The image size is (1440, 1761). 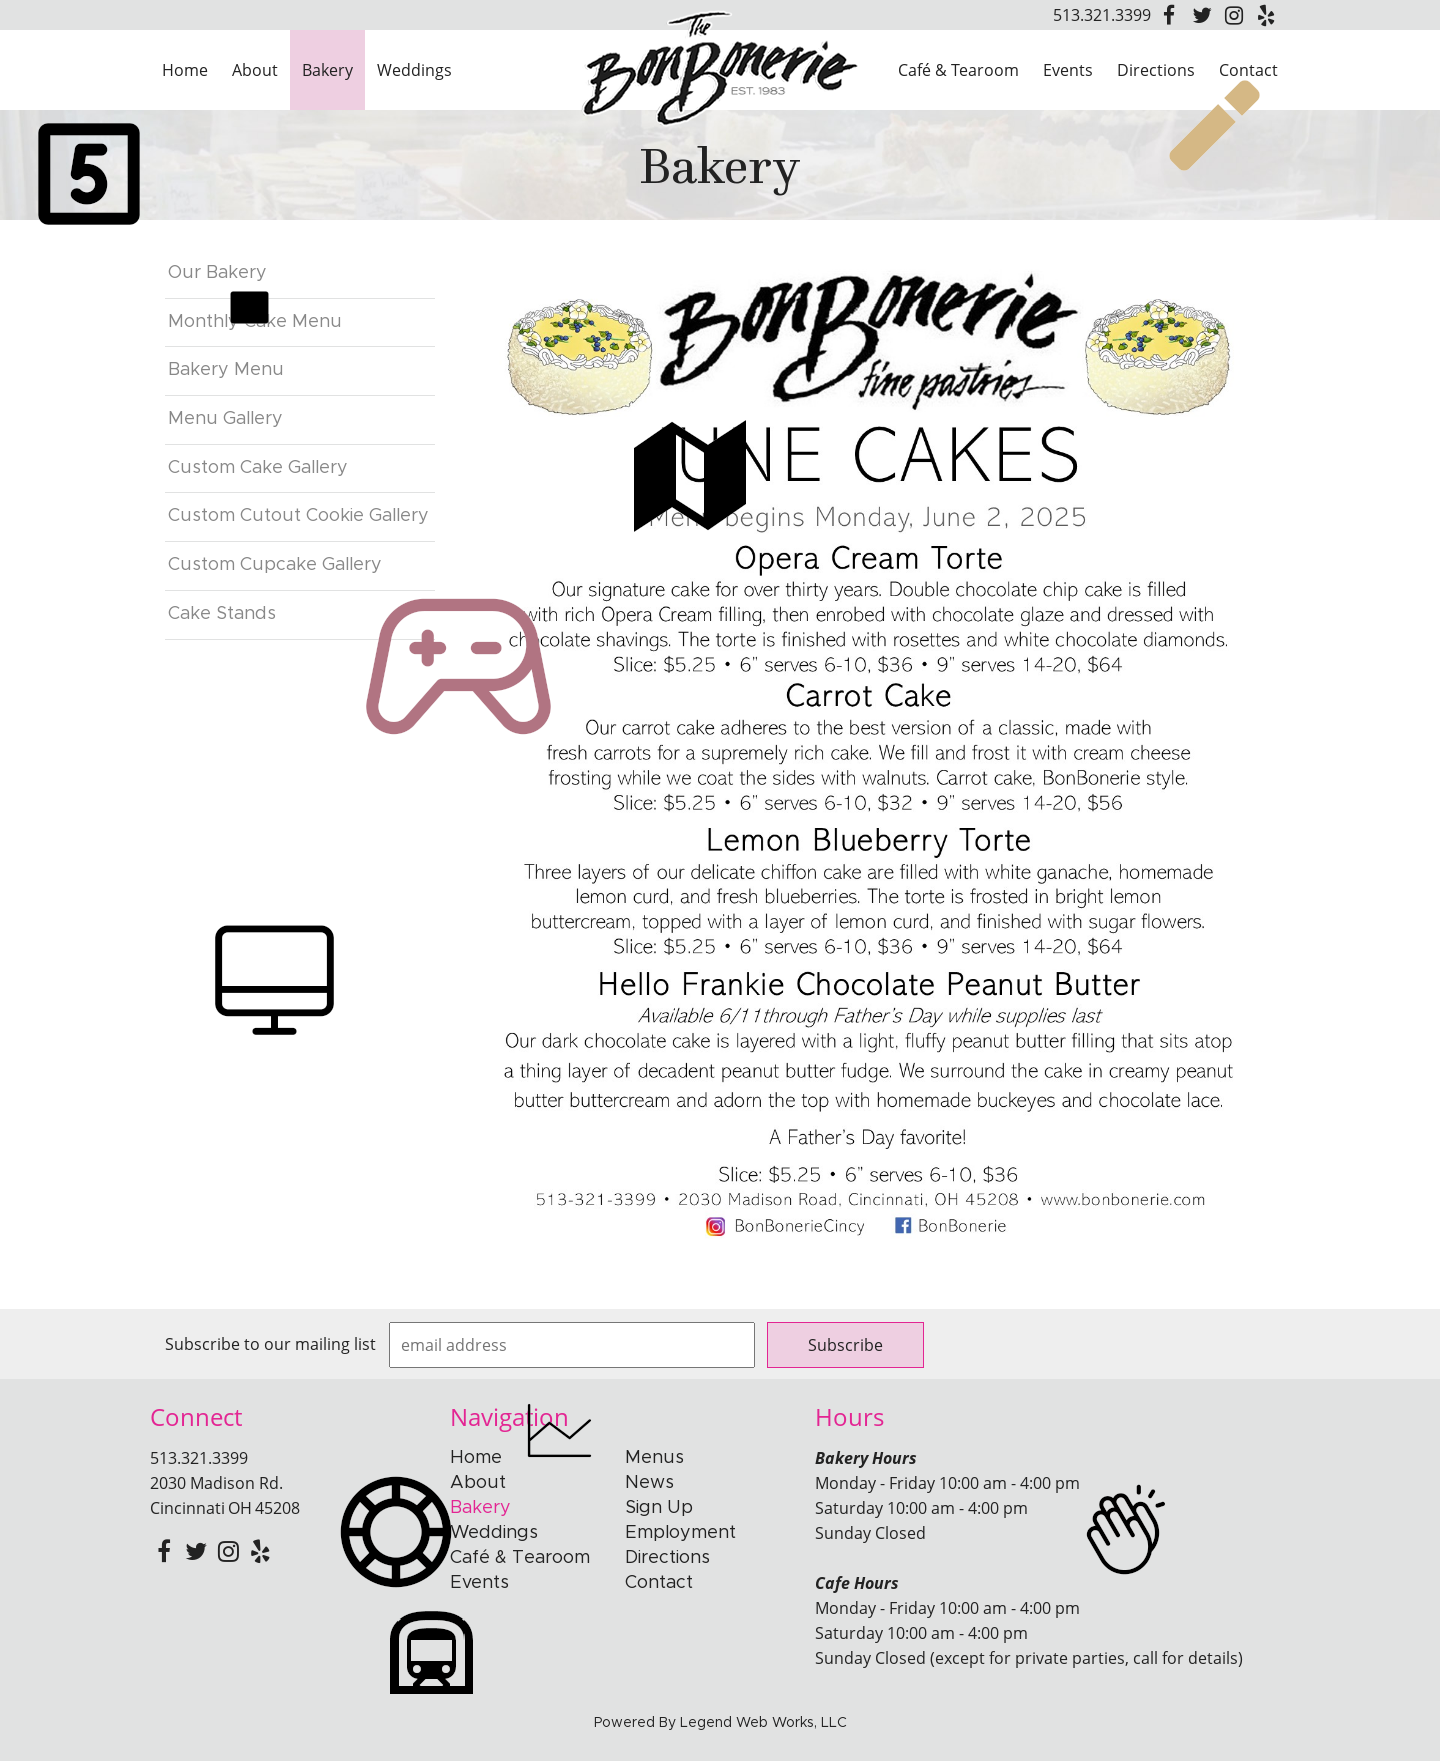 I want to click on access games or gaming features, so click(x=458, y=666).